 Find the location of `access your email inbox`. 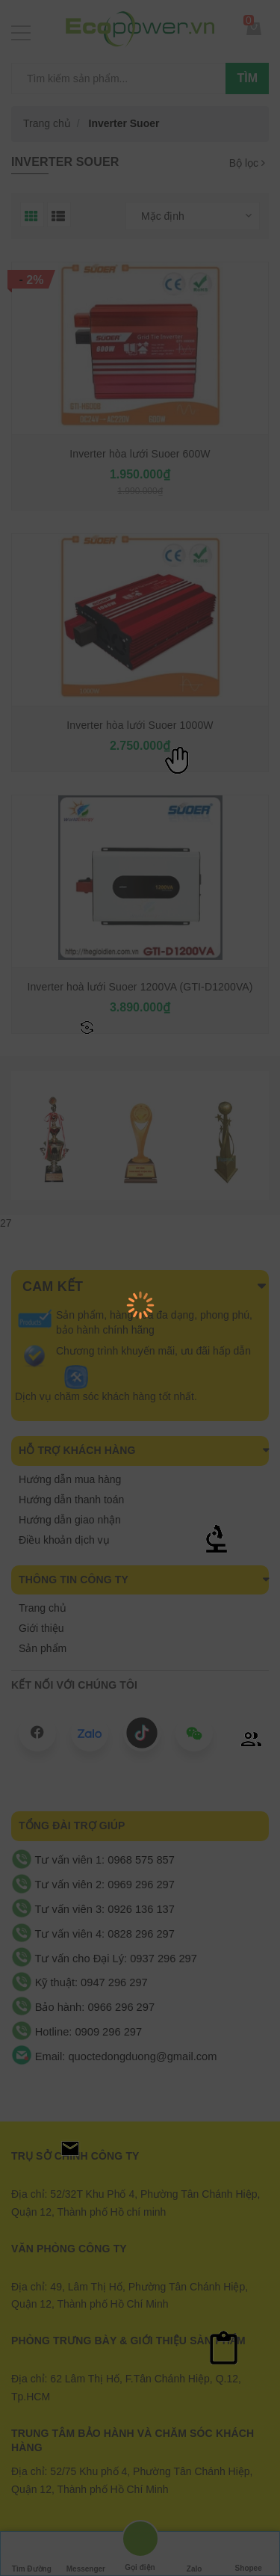

access your email inbox is located at coordinates (70, 2148).